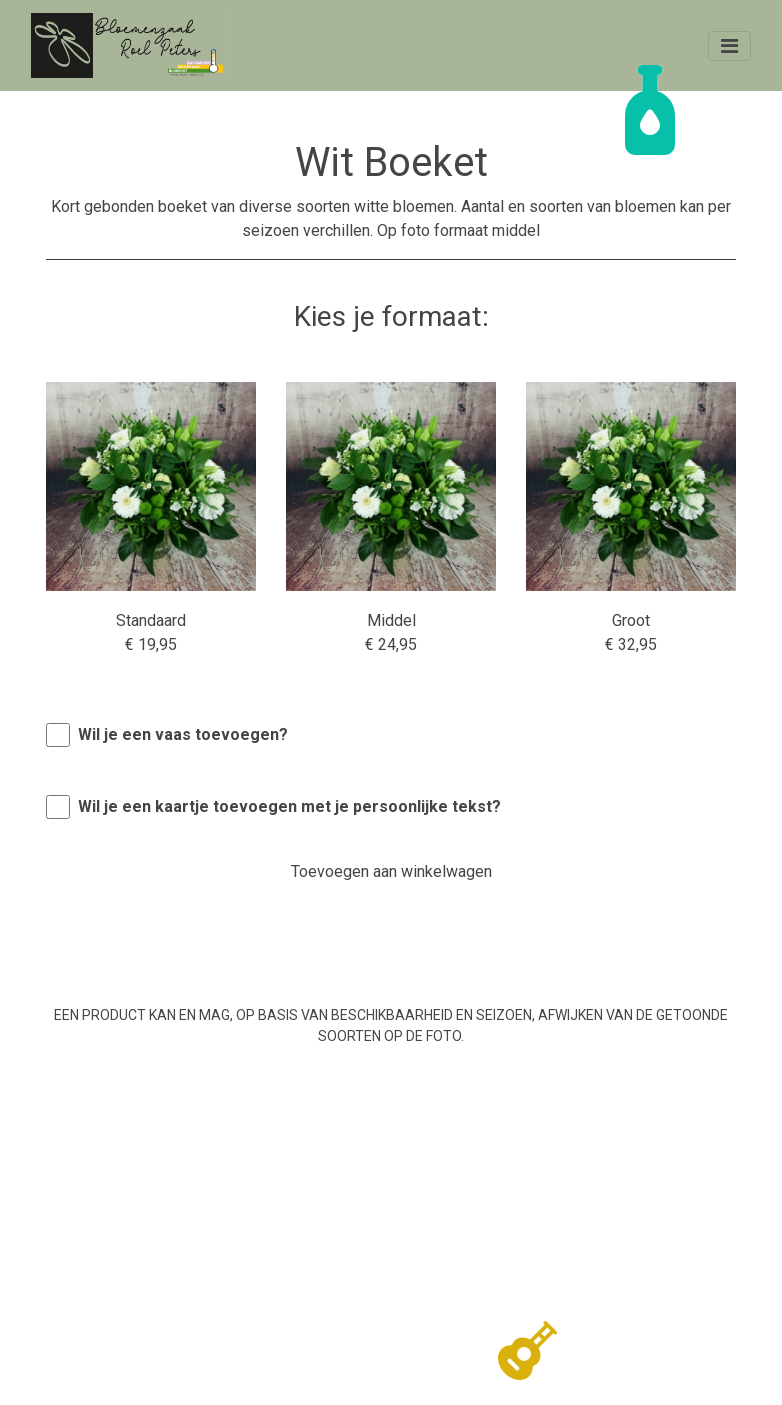  I want to click on access music or instrument tools, so click(527, 1351).